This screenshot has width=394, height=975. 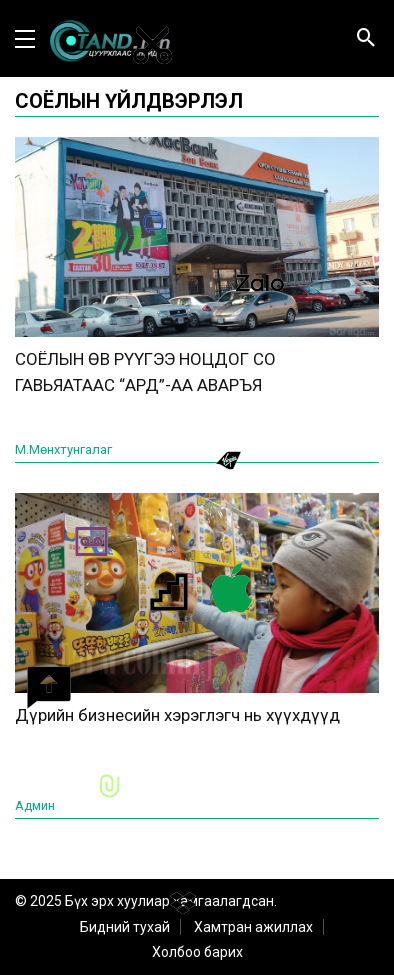 I want to click on cut selected content, so click(x=152, y=44).